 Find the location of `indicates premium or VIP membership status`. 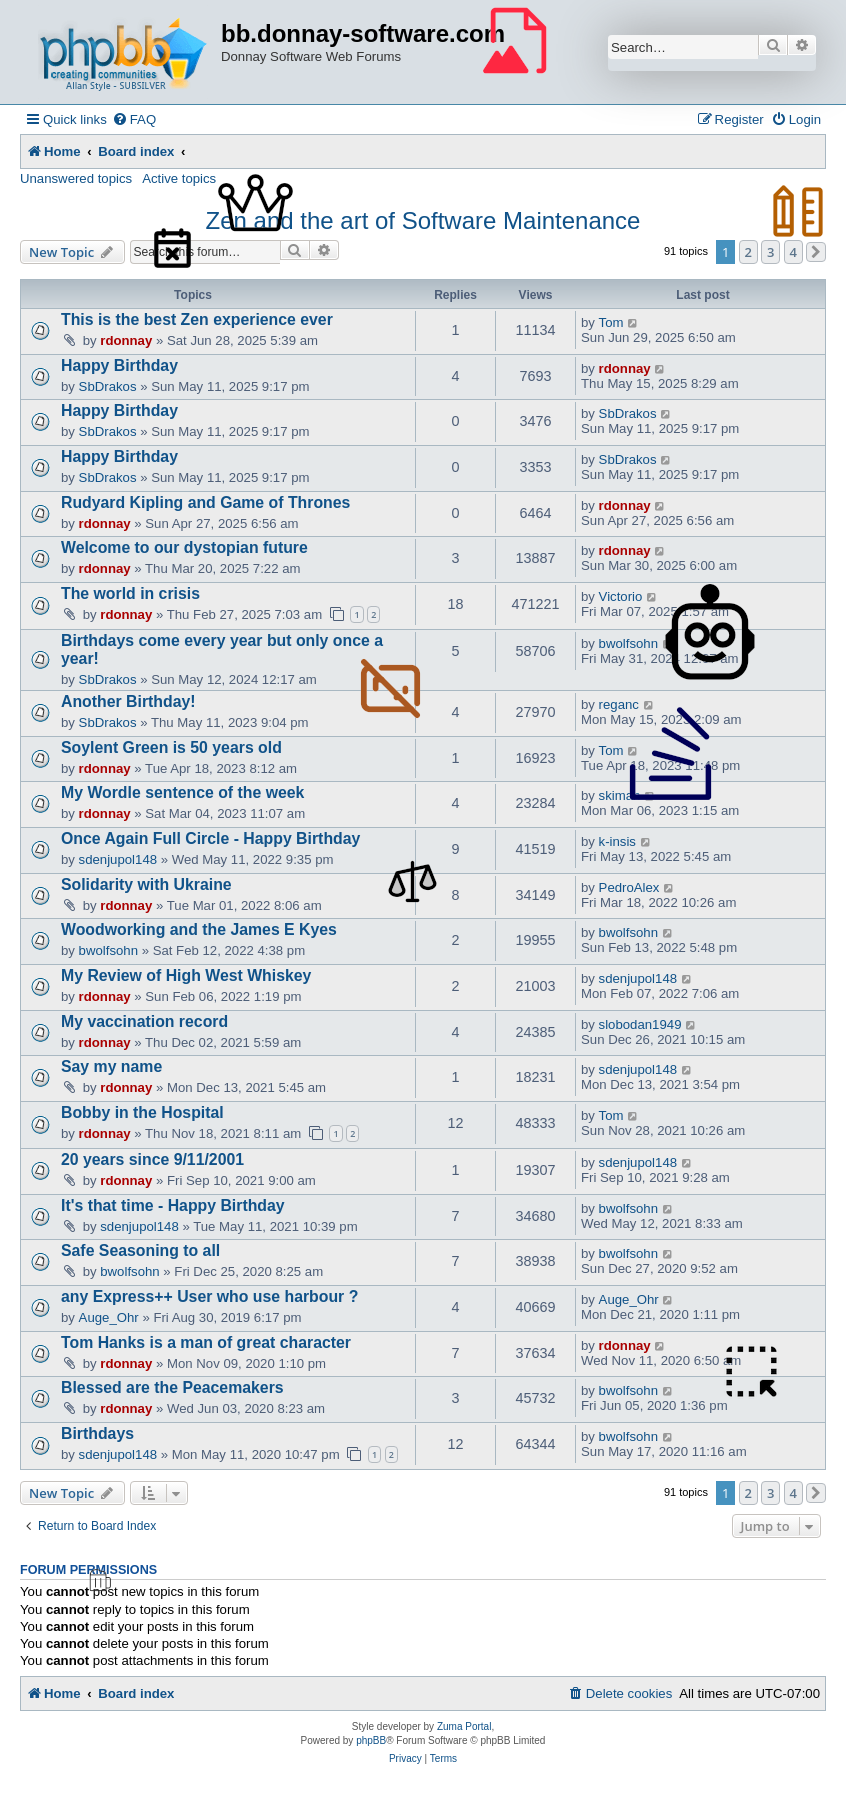

indicates premium or VIP membership status is located at coordinates (255, 206).